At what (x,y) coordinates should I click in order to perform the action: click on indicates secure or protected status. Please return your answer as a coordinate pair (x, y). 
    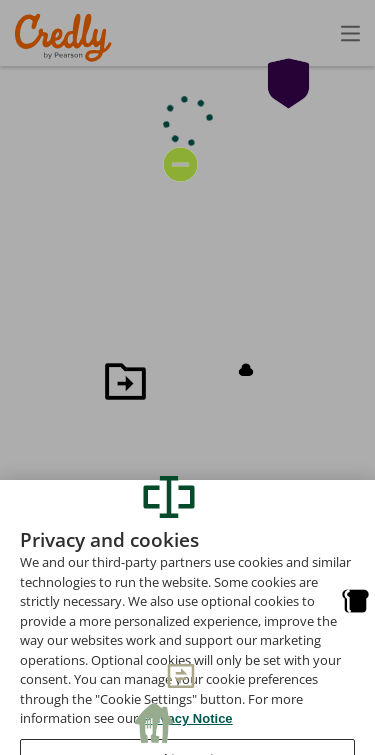
    Looking at the image, I should click on (288, 83).